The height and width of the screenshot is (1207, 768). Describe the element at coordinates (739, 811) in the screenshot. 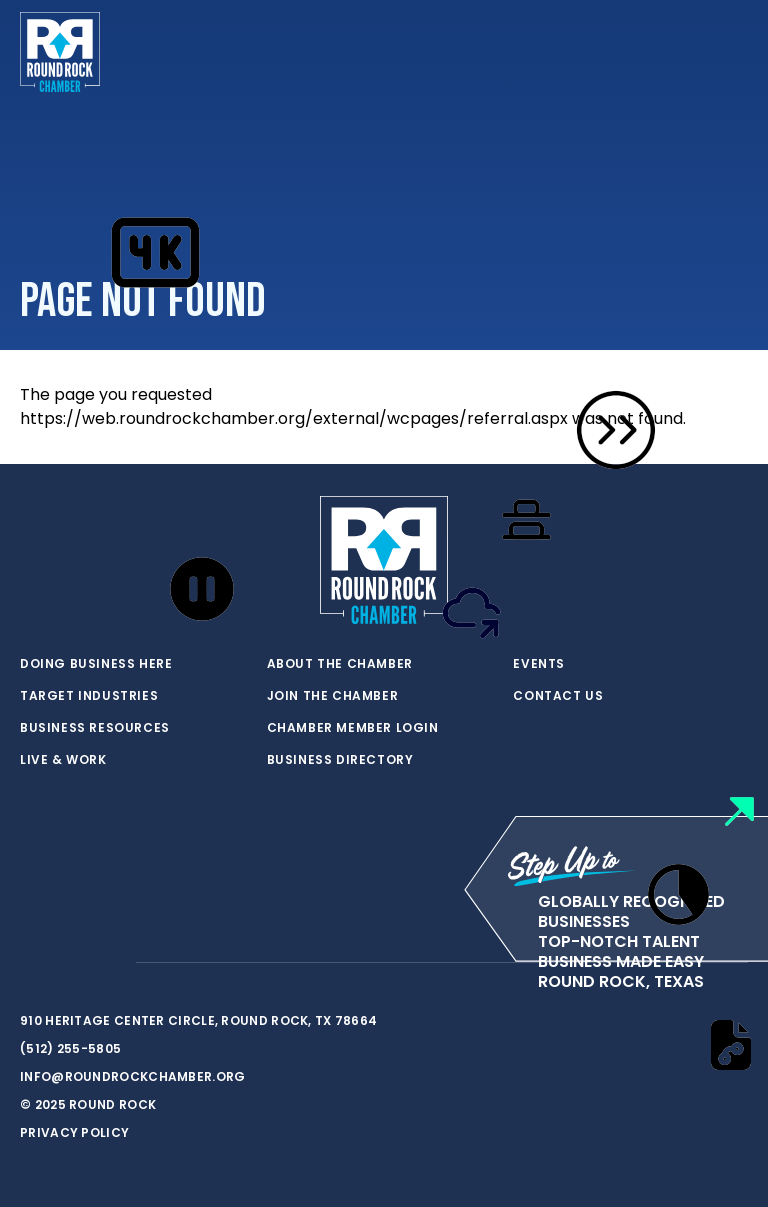

I see `open link in a new tab or window` at that location.